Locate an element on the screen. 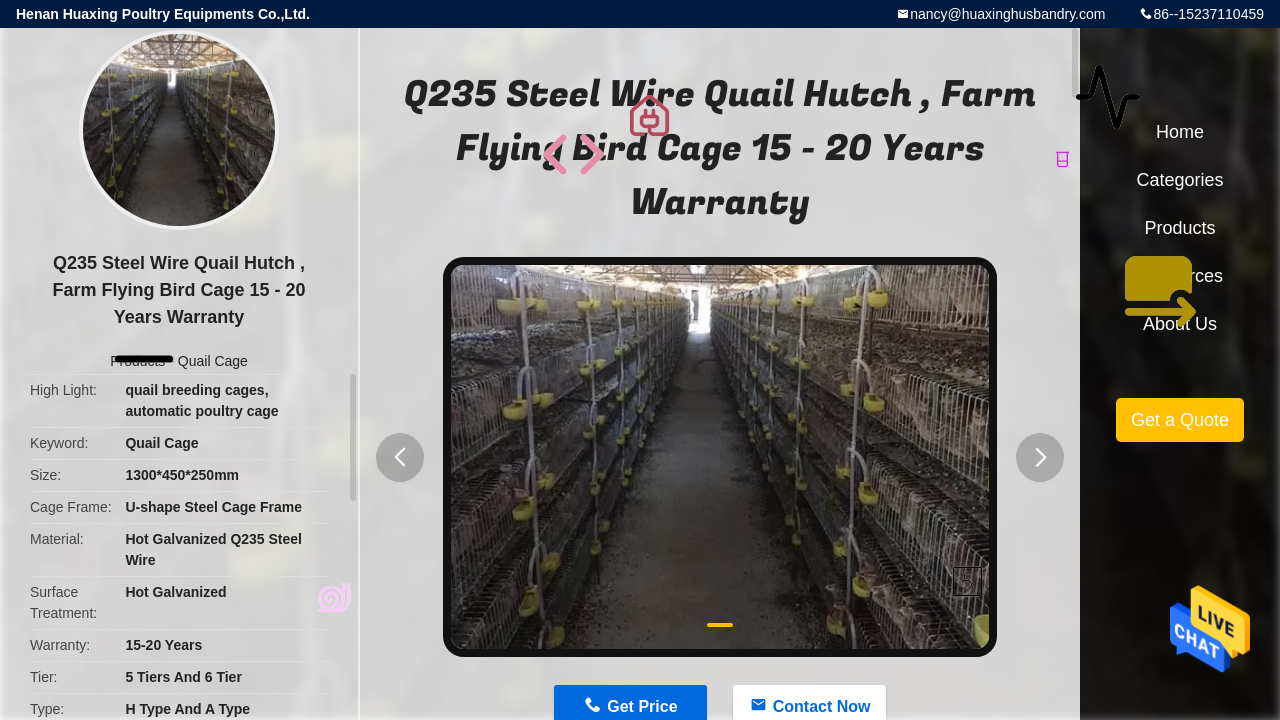  indicates slow loading or processing speed is located at coordinates (334, 597).